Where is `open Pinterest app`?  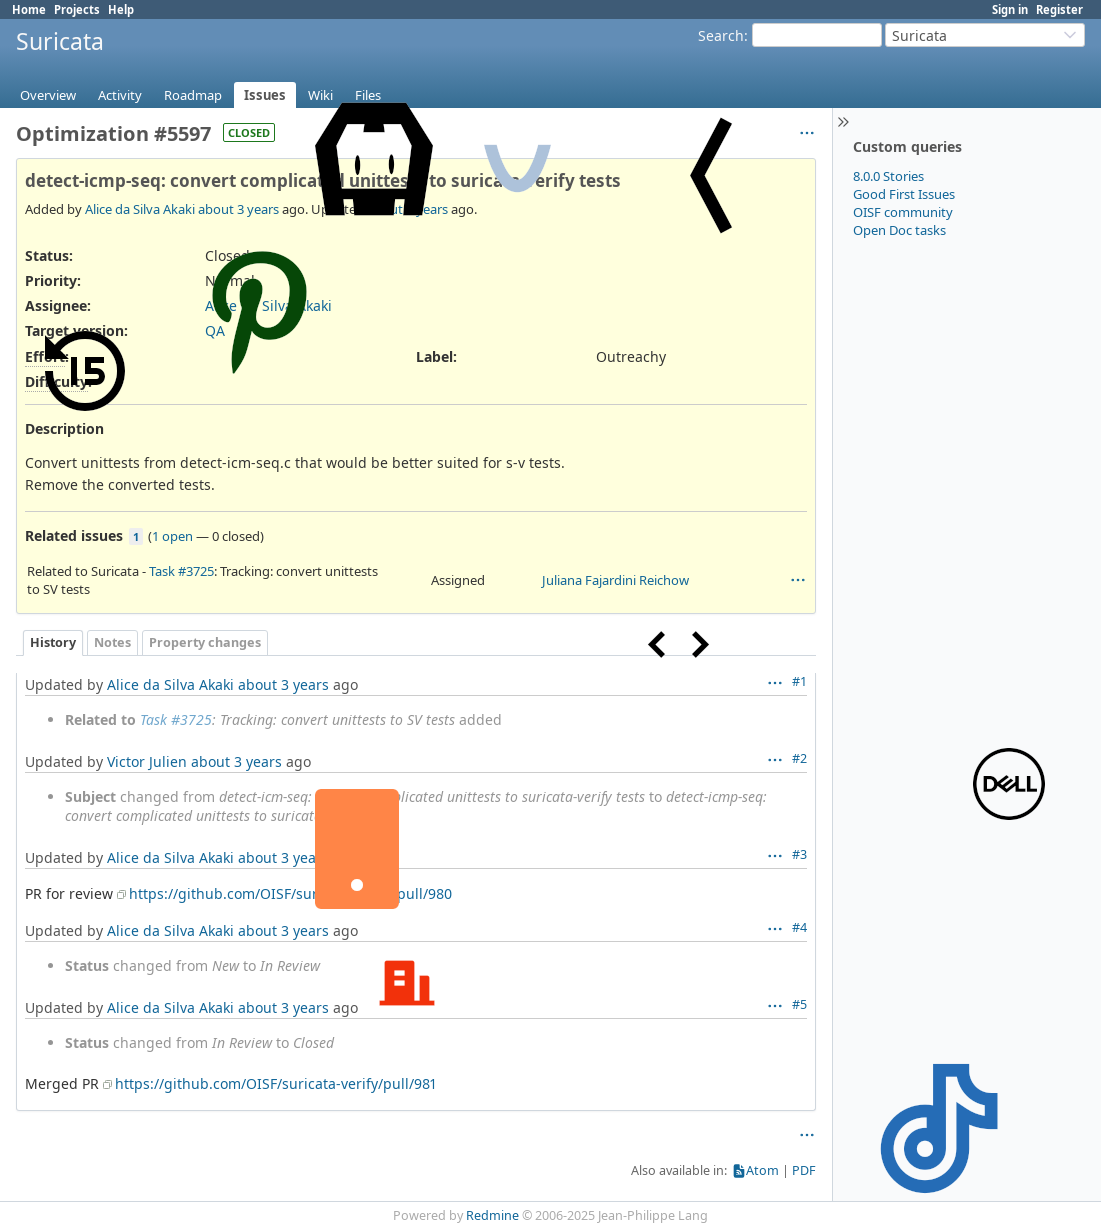
open Pinterest app is located at coordinates (259, 312).